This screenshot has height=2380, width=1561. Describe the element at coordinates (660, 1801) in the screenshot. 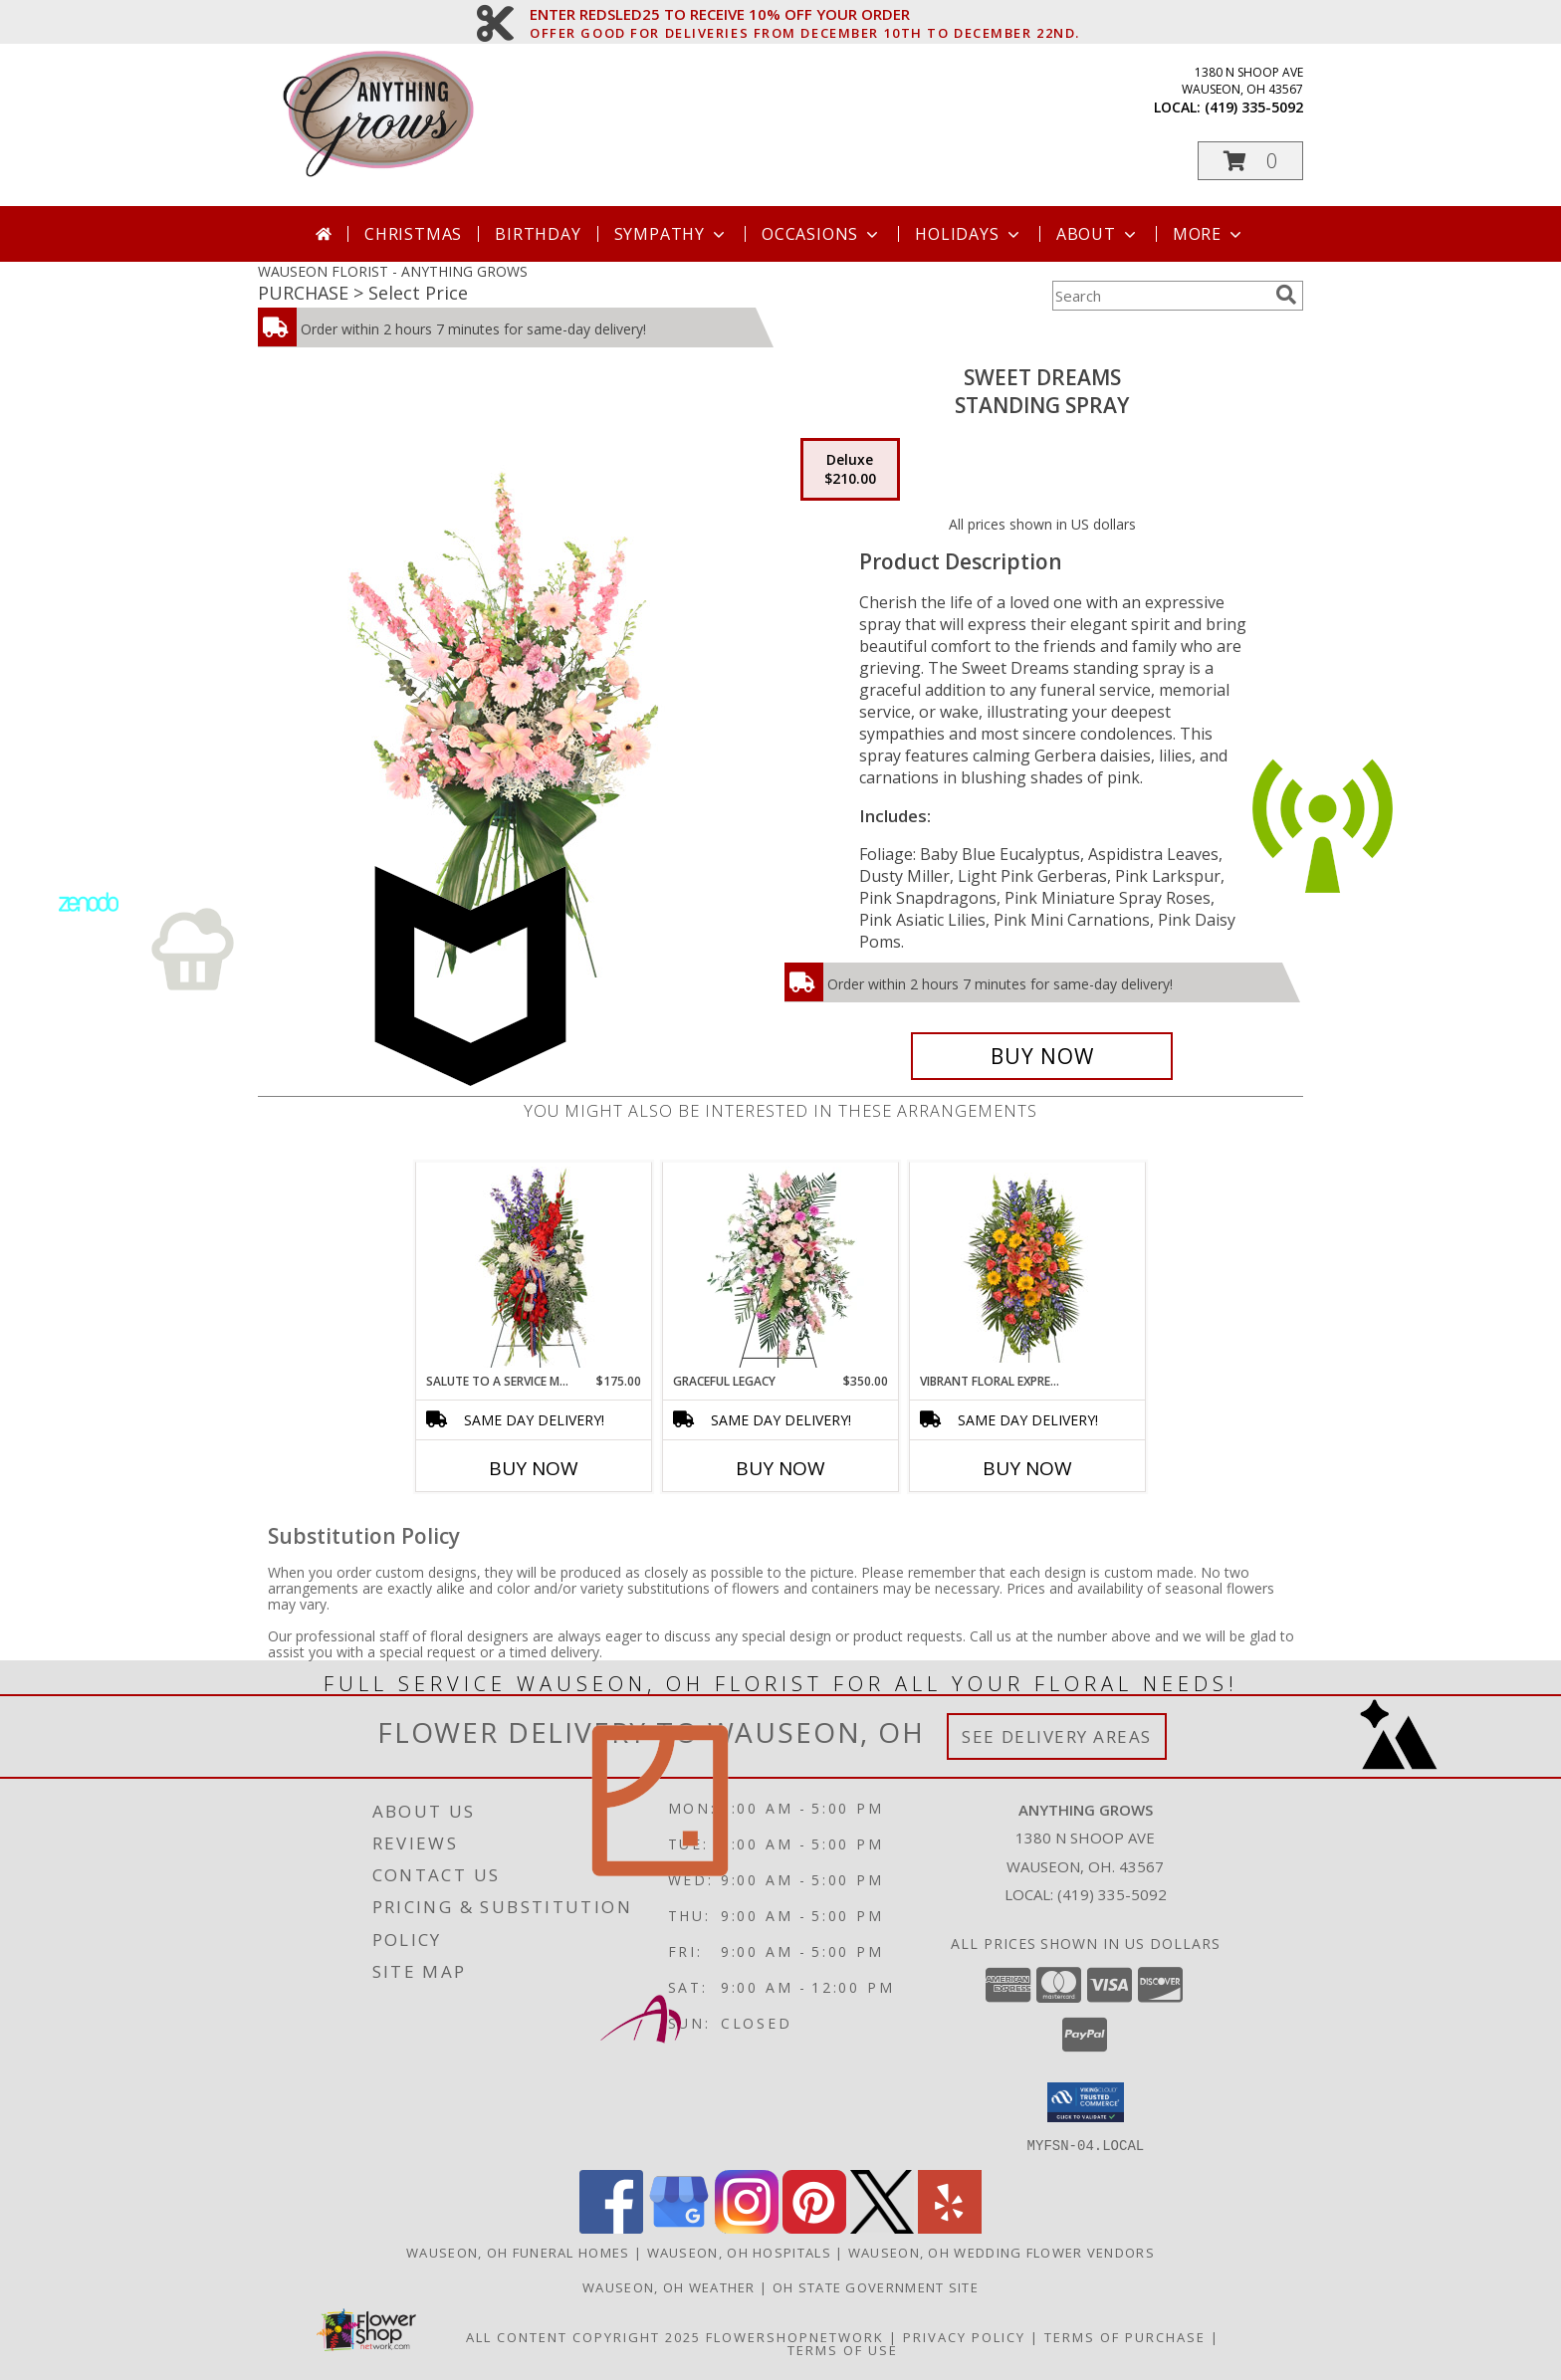

I see `access local storage or hard drive` at that location.